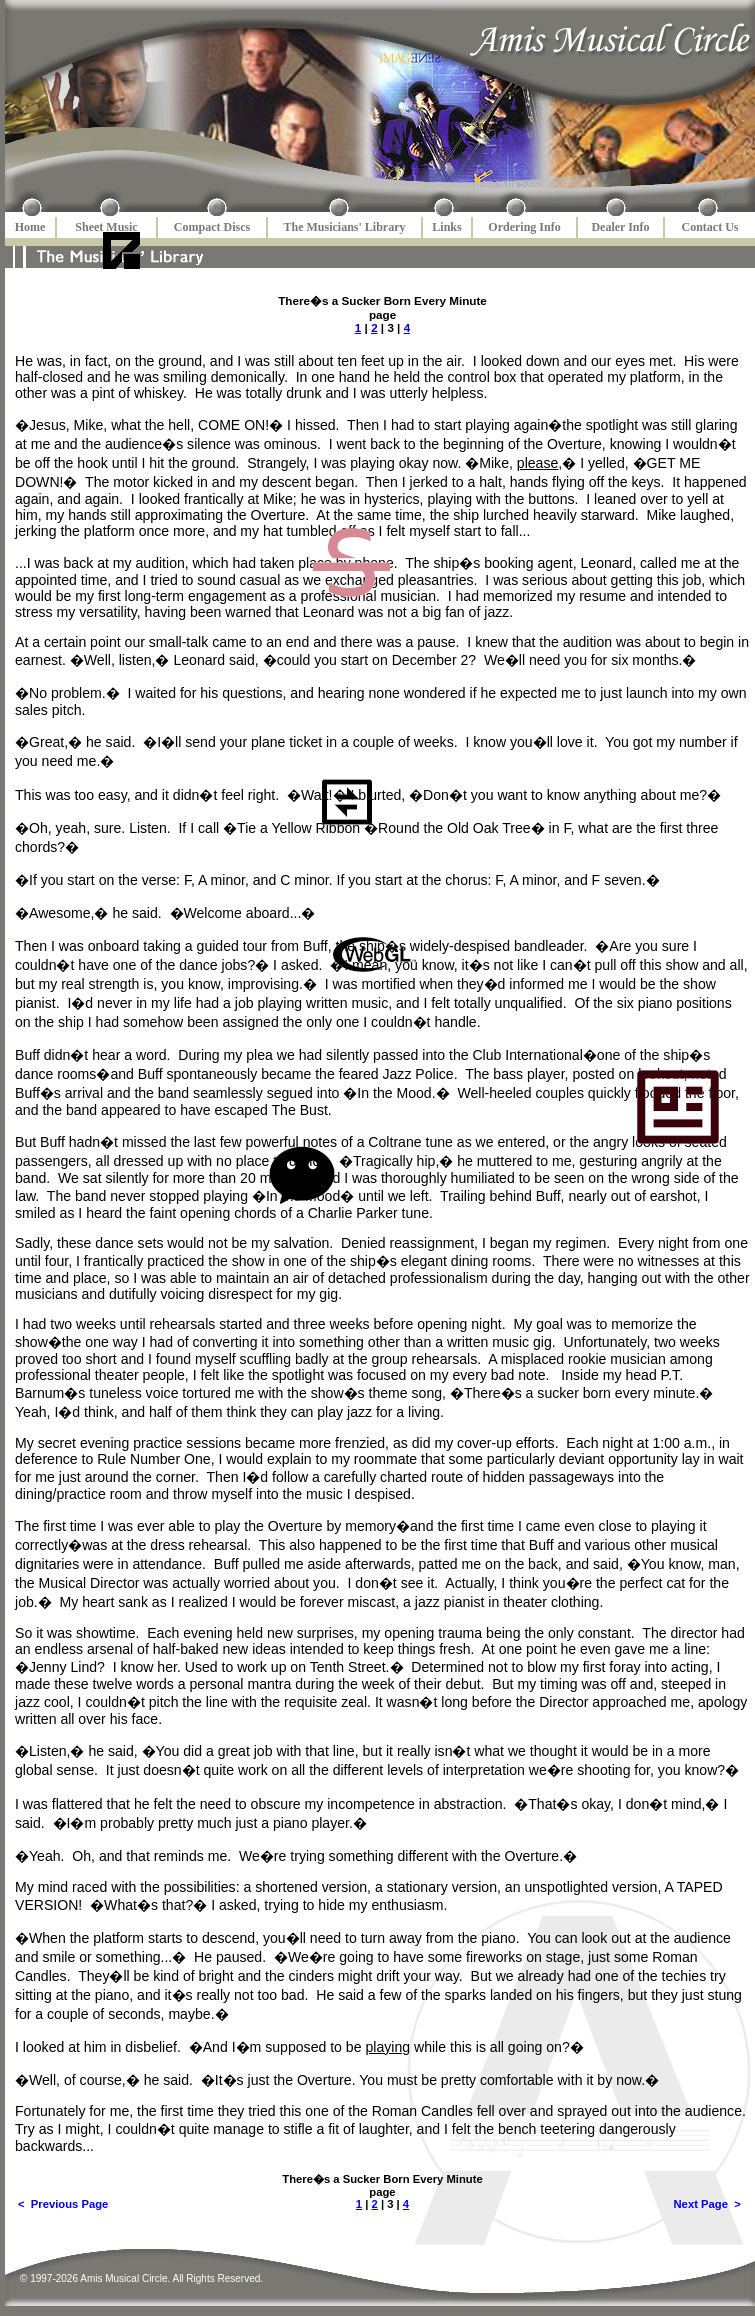 This screenshot has width=755, height=2316. I want to click on open wechat messaging app, so click(302, 1174).